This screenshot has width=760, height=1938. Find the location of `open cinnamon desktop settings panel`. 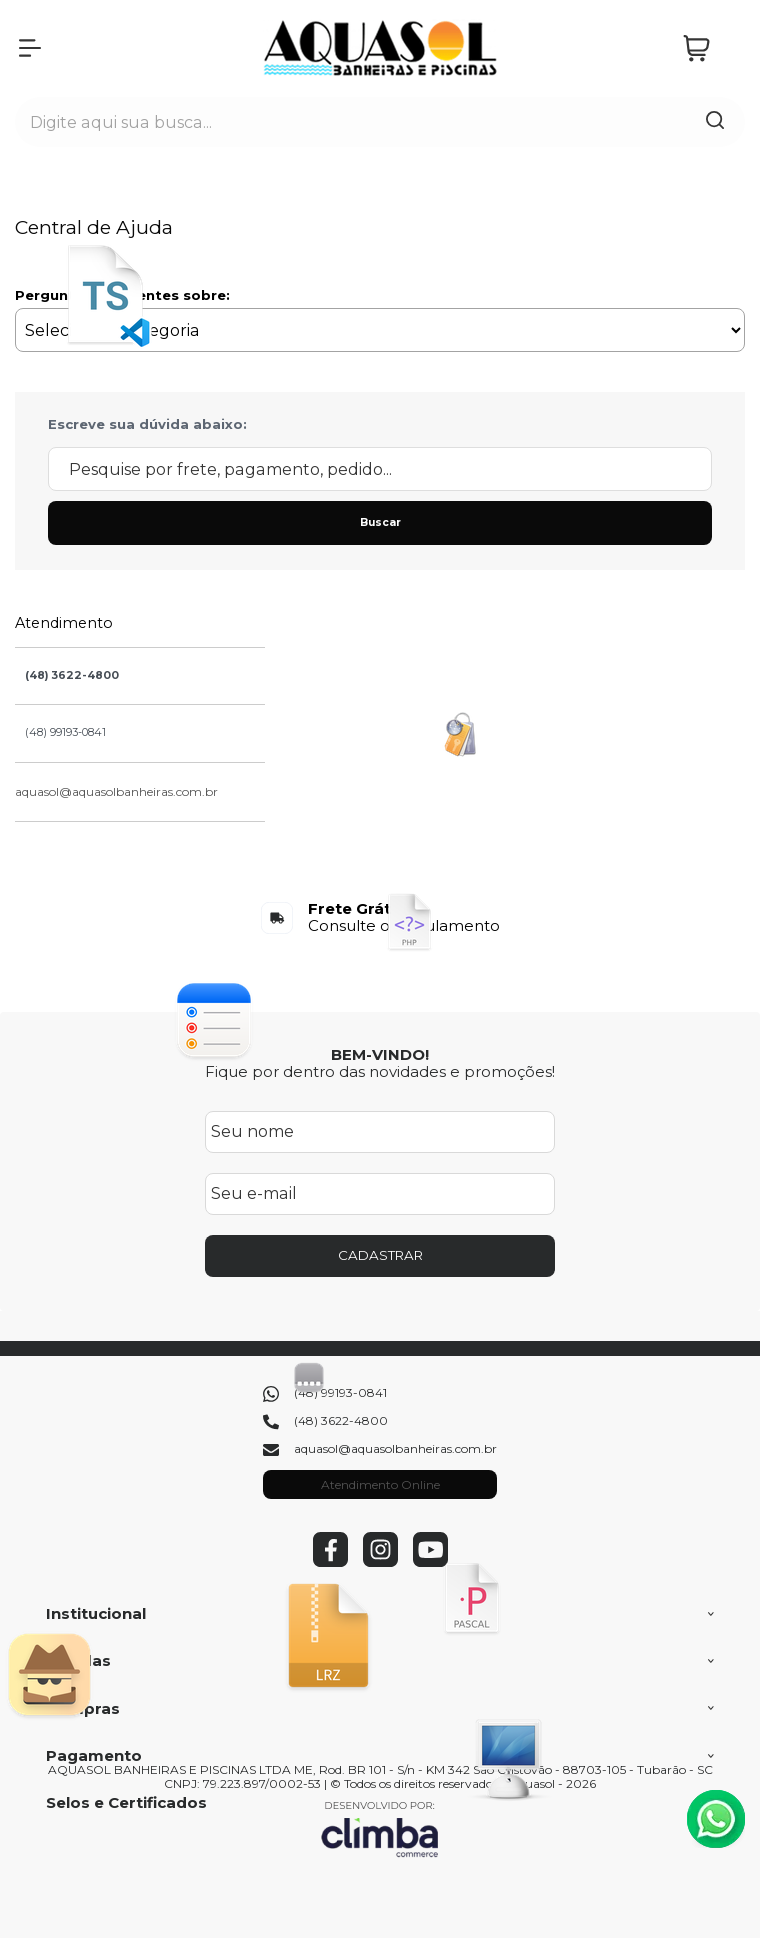

open cinnamon desktop settings panel is located at coordinates (309, 1378).